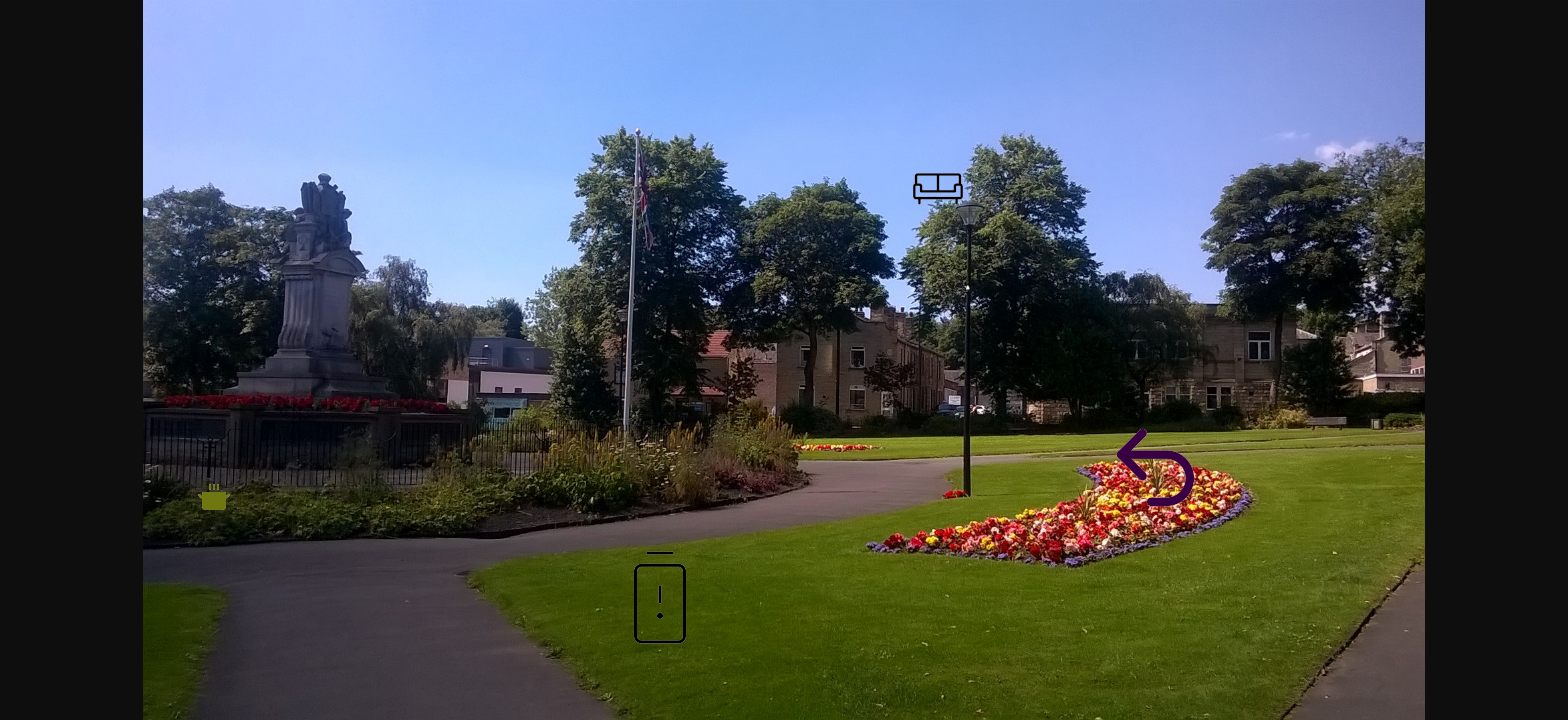 The image size is (1568, 720). What do you see at coordinates (214, 499) in the screenshot?
I see `access recipes or cooking features` at bounding box center [214, 499].